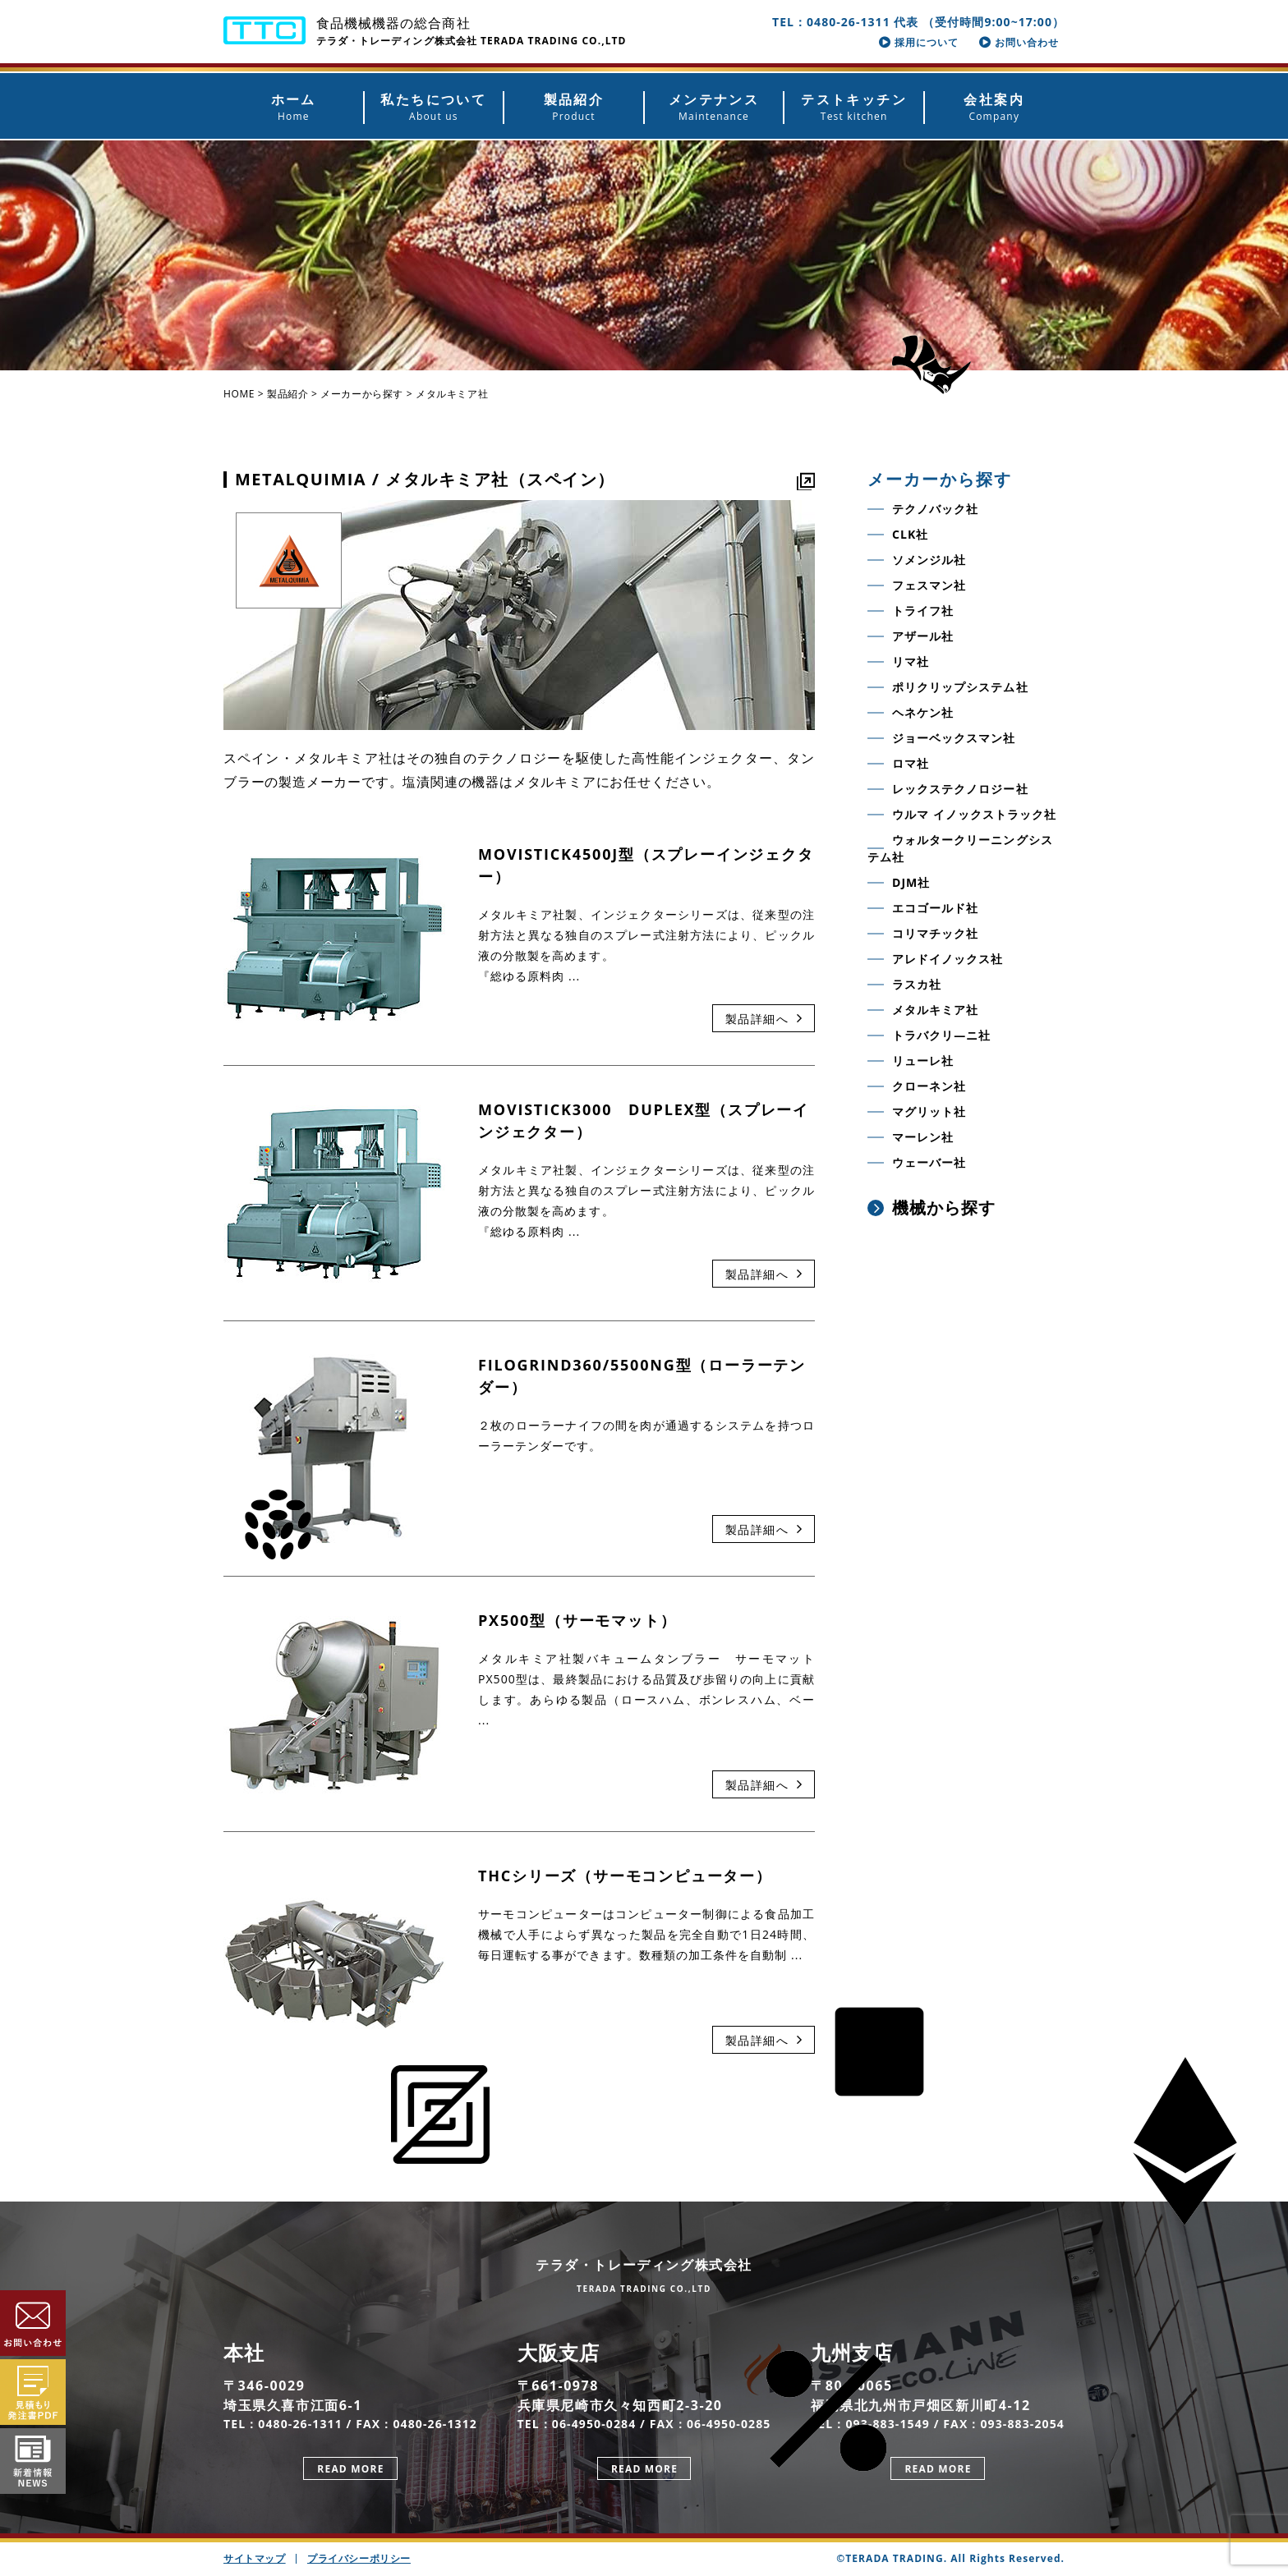  What do you see at coordinates (278, 1524) in the screenshot?
I see `open pulumi infrastructure as code dashboard` at bounding box center [278, 1524].